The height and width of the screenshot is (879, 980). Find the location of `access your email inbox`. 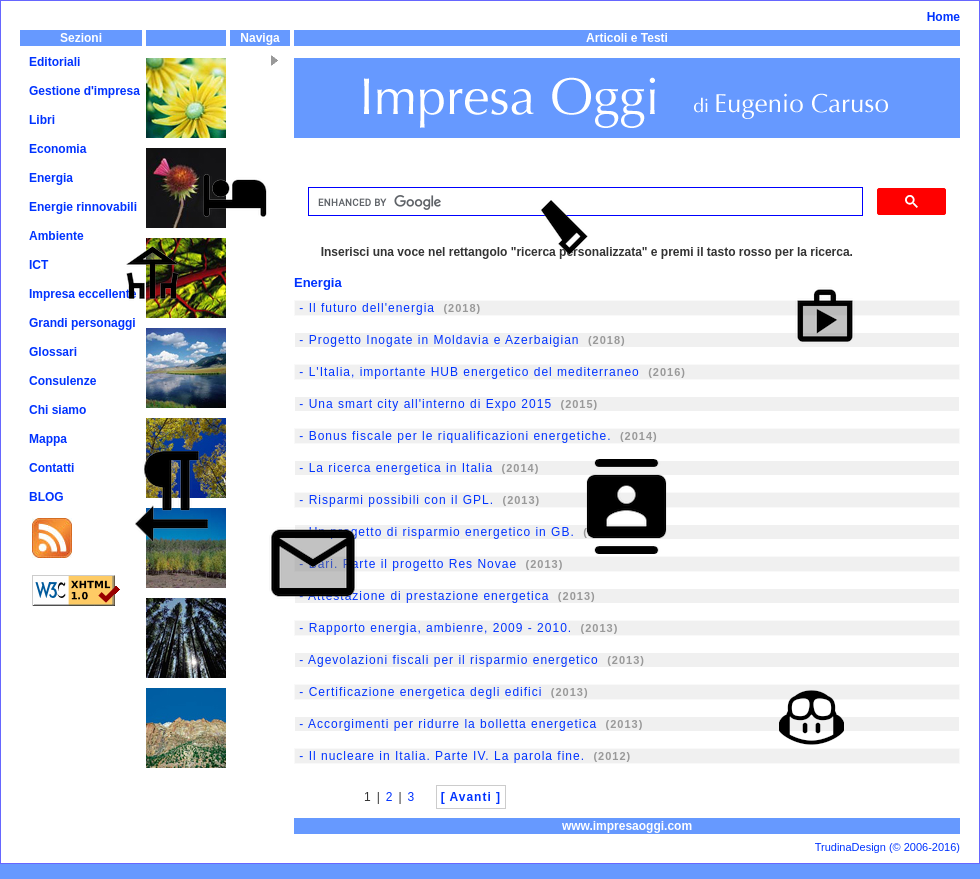

access your email inbox is located at coordinates (313, 563).